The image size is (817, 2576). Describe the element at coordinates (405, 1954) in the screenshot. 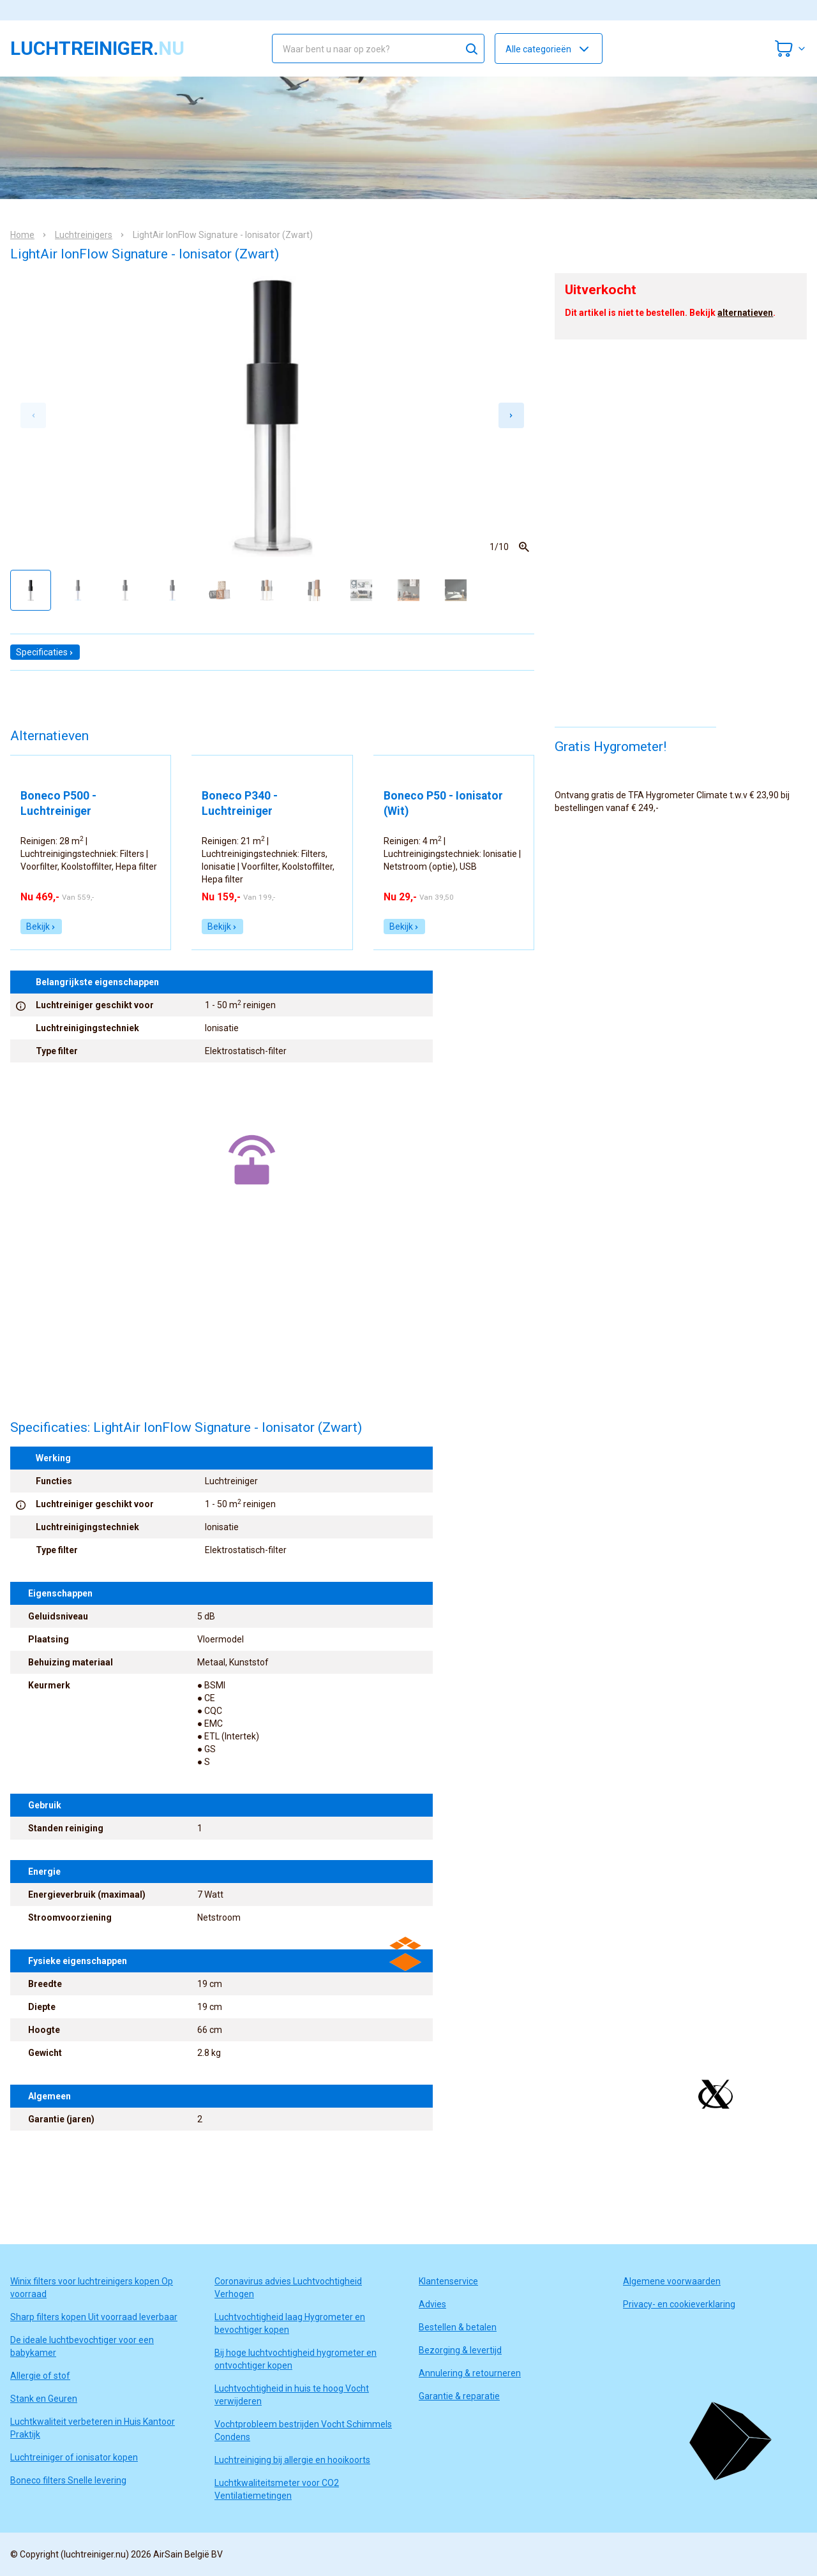

I see `instructure company logo` at that location.